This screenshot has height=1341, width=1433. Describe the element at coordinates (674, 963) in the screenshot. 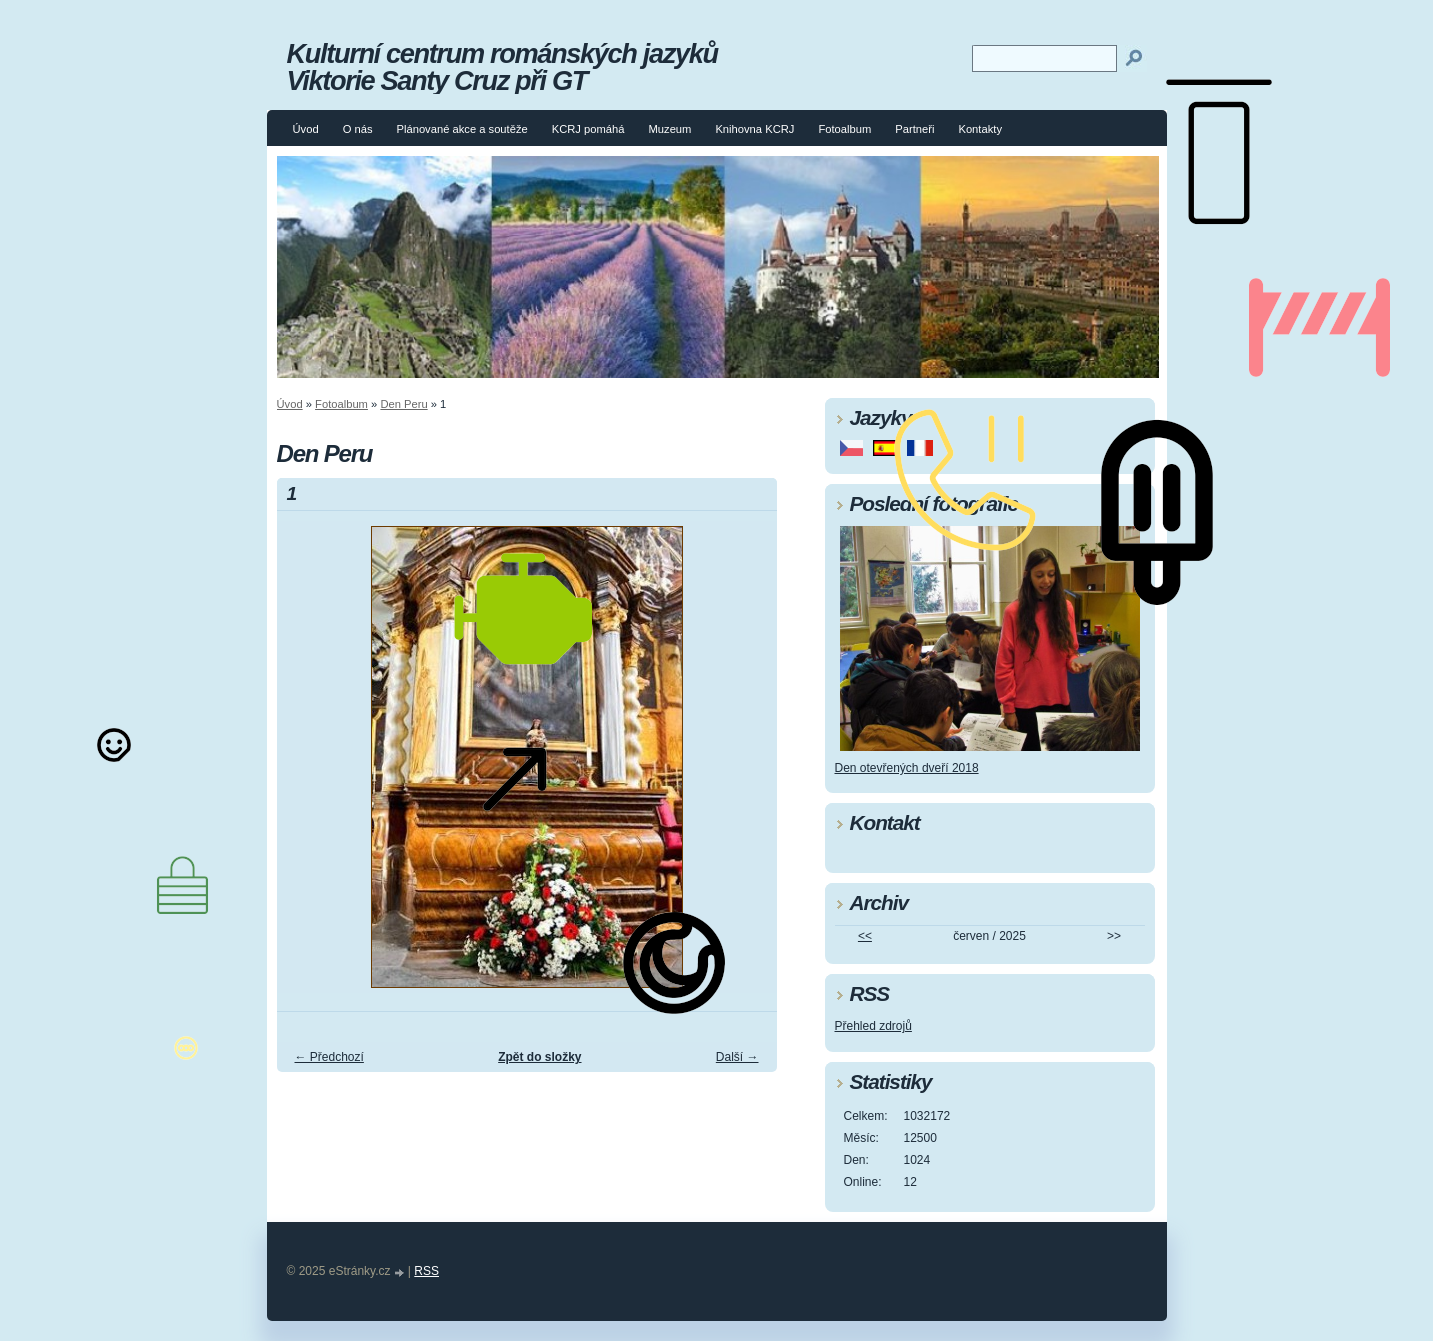

I see `open Cinema 4D application` at that location.